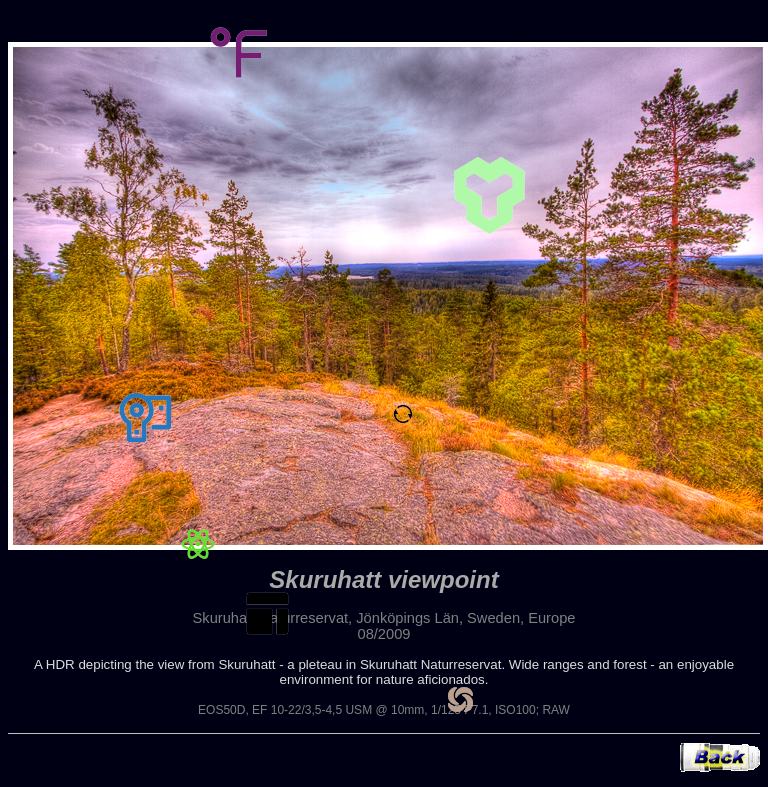 This screenshot has width=768, height=787. What do you see at coordinates (489, 195) in the screenshot?
I see `youhodler app or service logo` at bounding box center [489, 195].